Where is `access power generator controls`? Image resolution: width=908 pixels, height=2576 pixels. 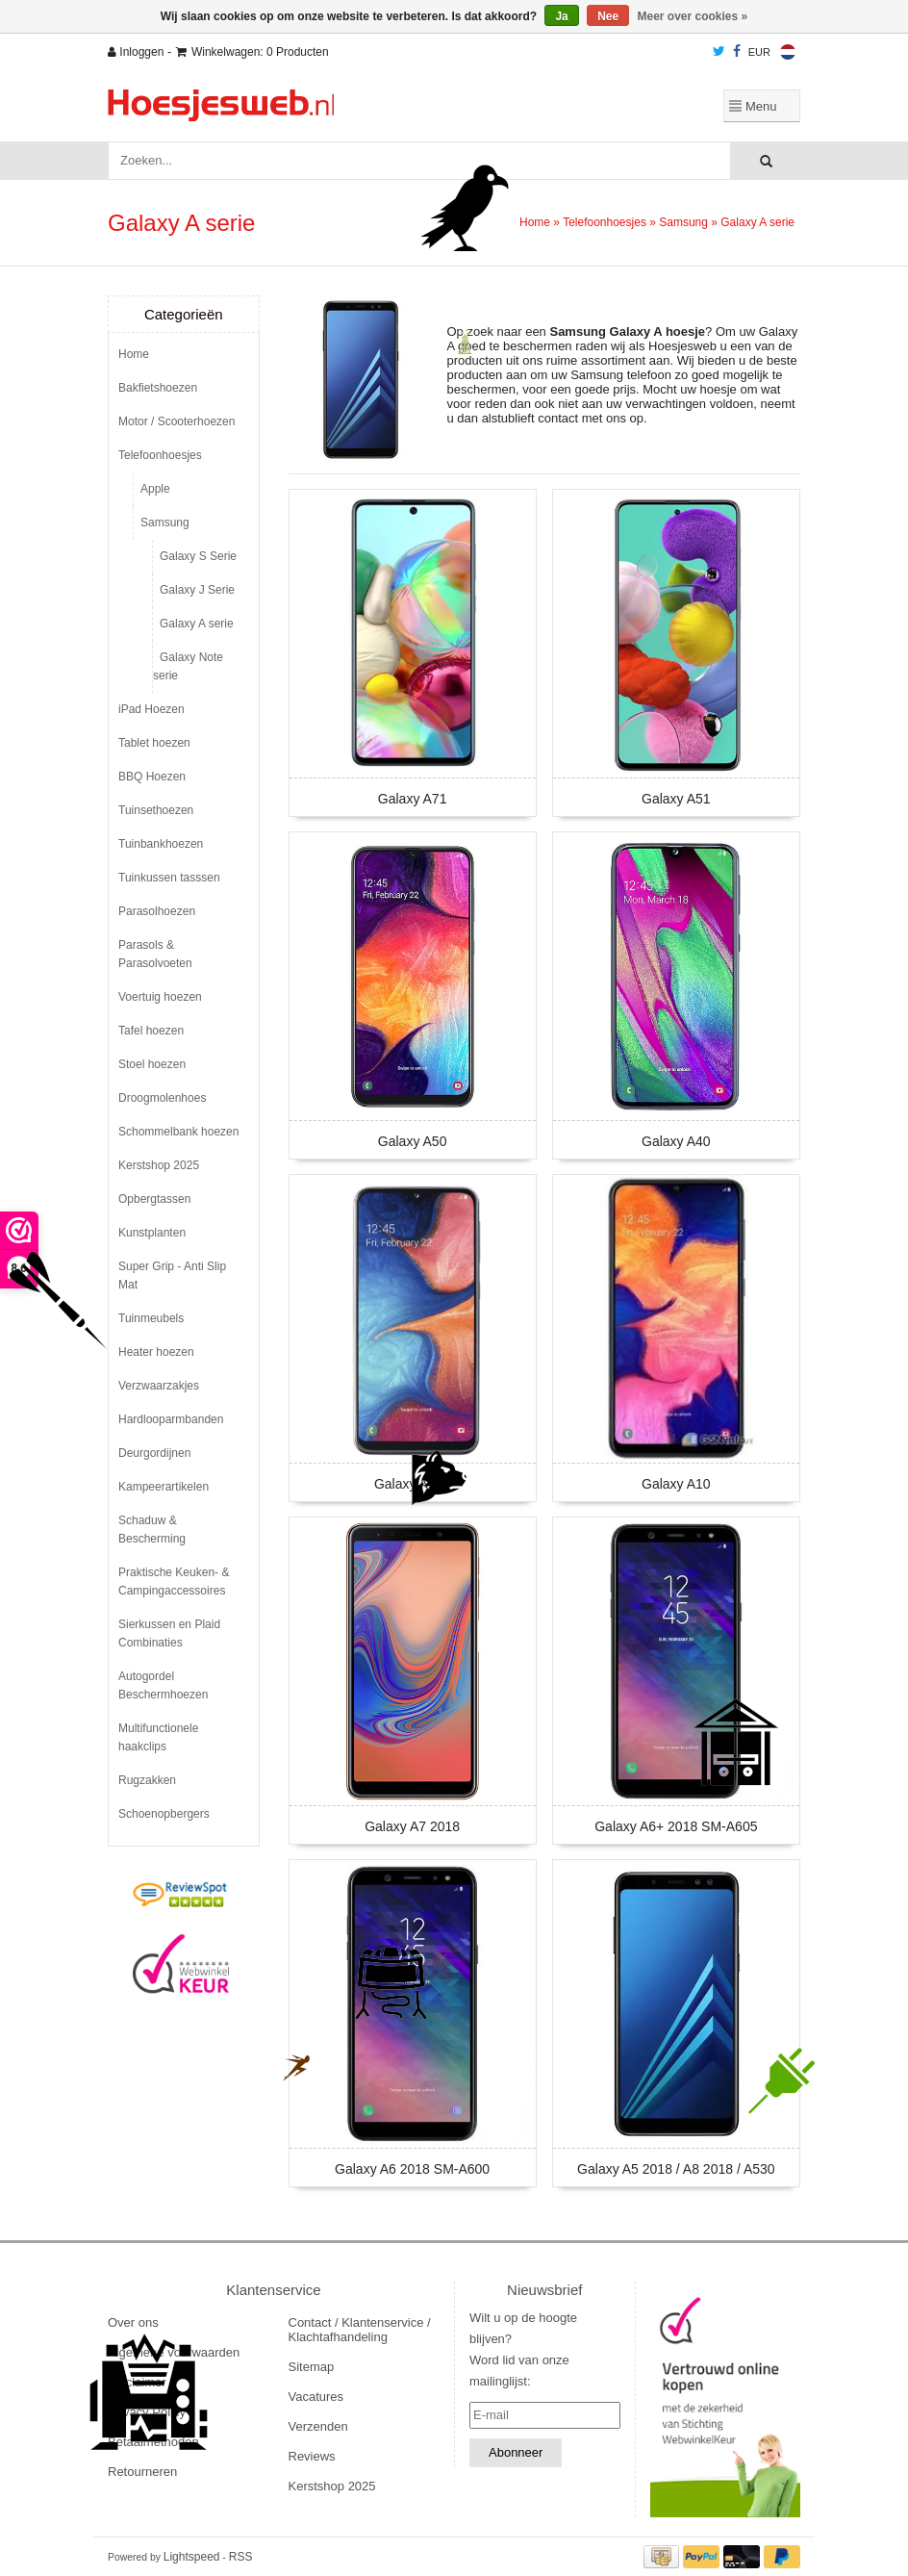
access power generator controls is located at coordinates (148, 2391).